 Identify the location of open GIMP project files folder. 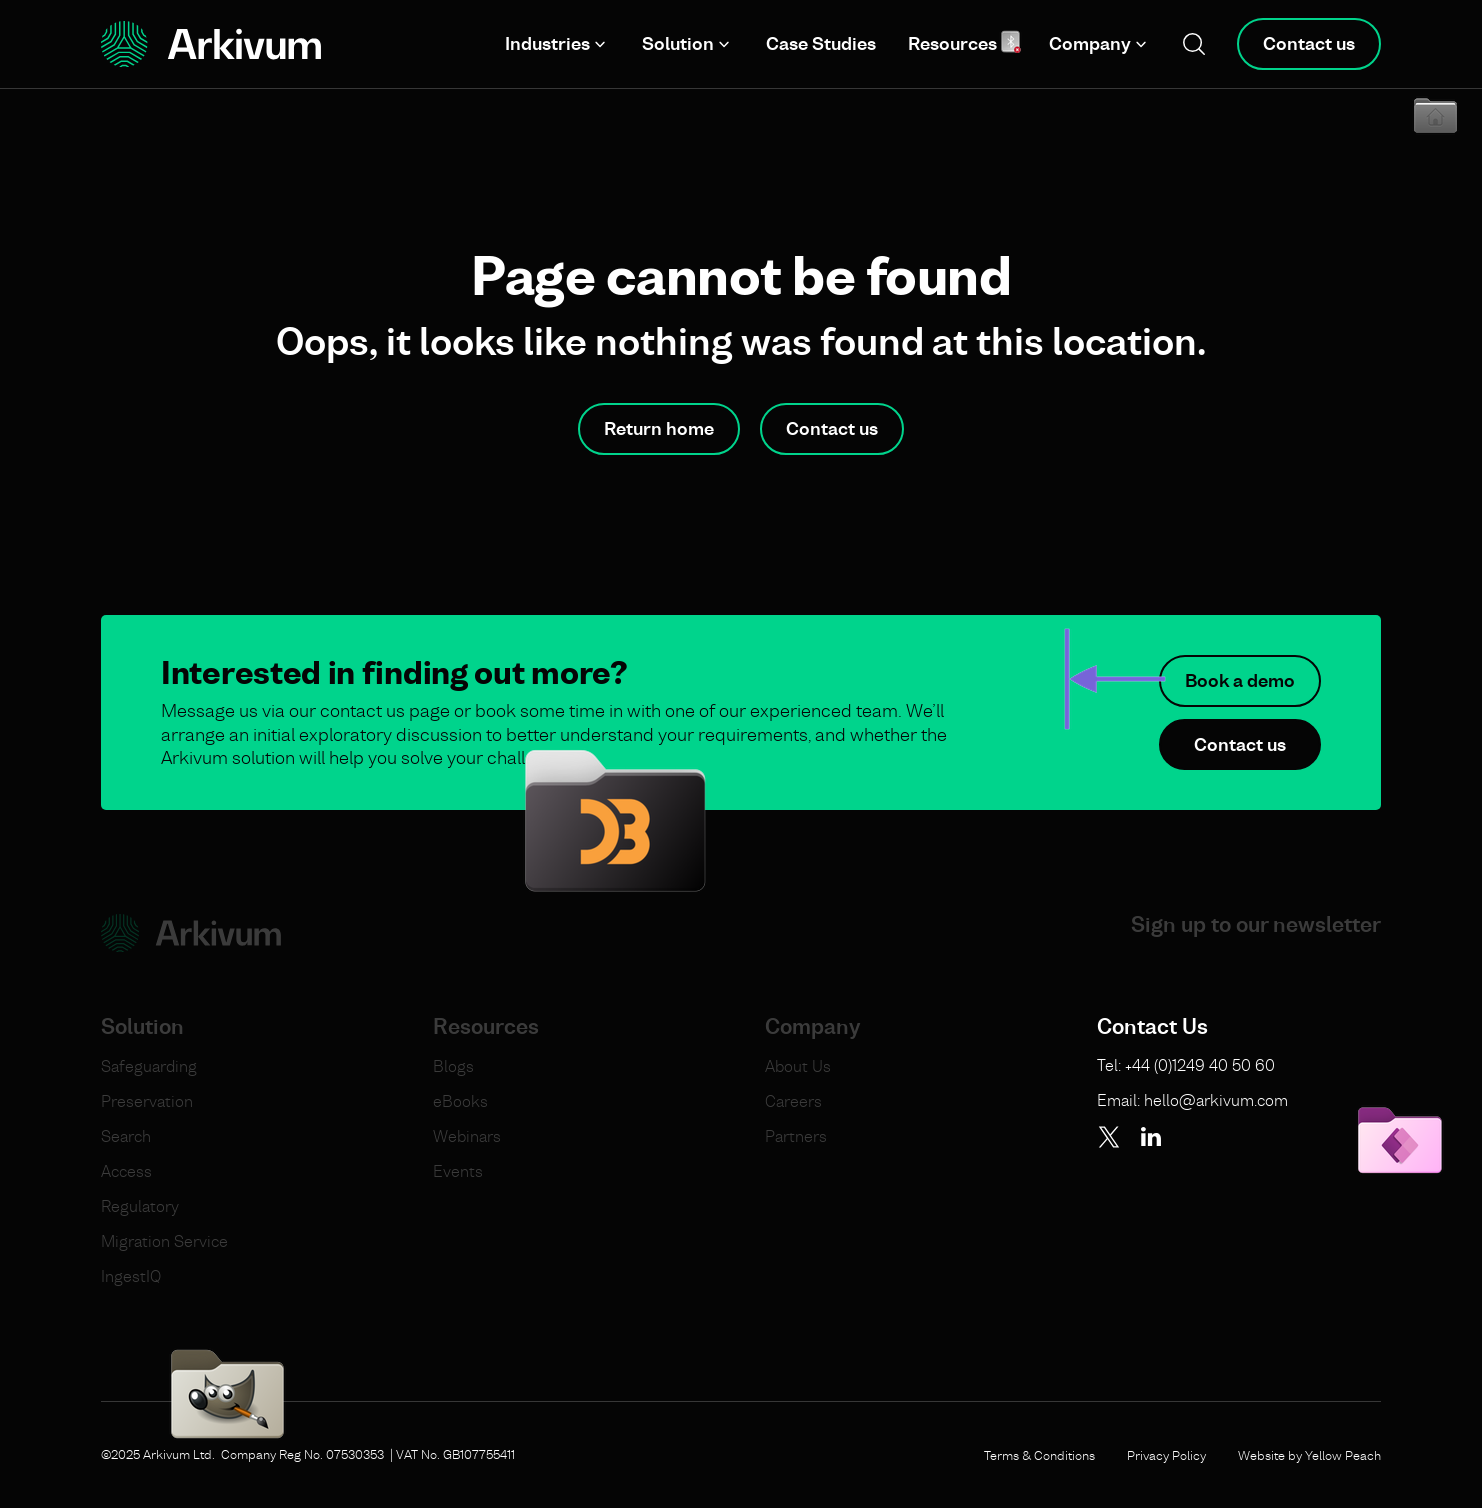
(227, 1397).